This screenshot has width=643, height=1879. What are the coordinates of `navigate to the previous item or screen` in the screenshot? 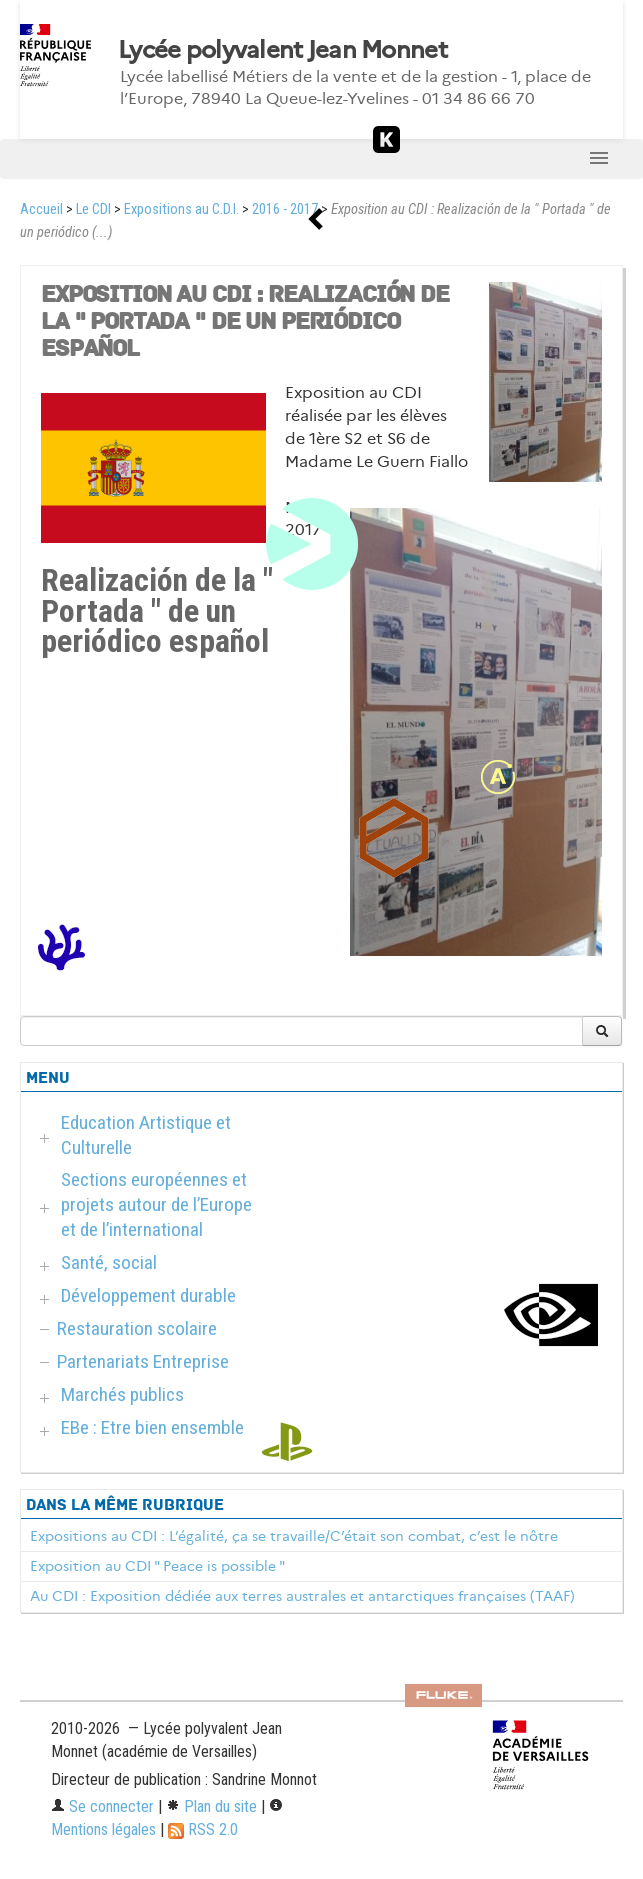 It's located at (316, 219).